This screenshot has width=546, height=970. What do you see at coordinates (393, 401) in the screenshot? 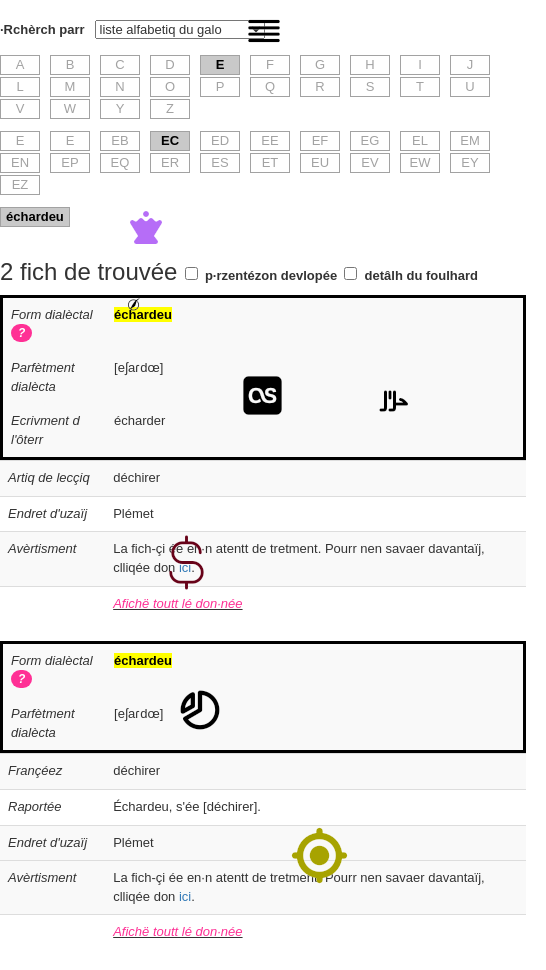
I see `switch to arabic language` at bounding box center [393, 401].